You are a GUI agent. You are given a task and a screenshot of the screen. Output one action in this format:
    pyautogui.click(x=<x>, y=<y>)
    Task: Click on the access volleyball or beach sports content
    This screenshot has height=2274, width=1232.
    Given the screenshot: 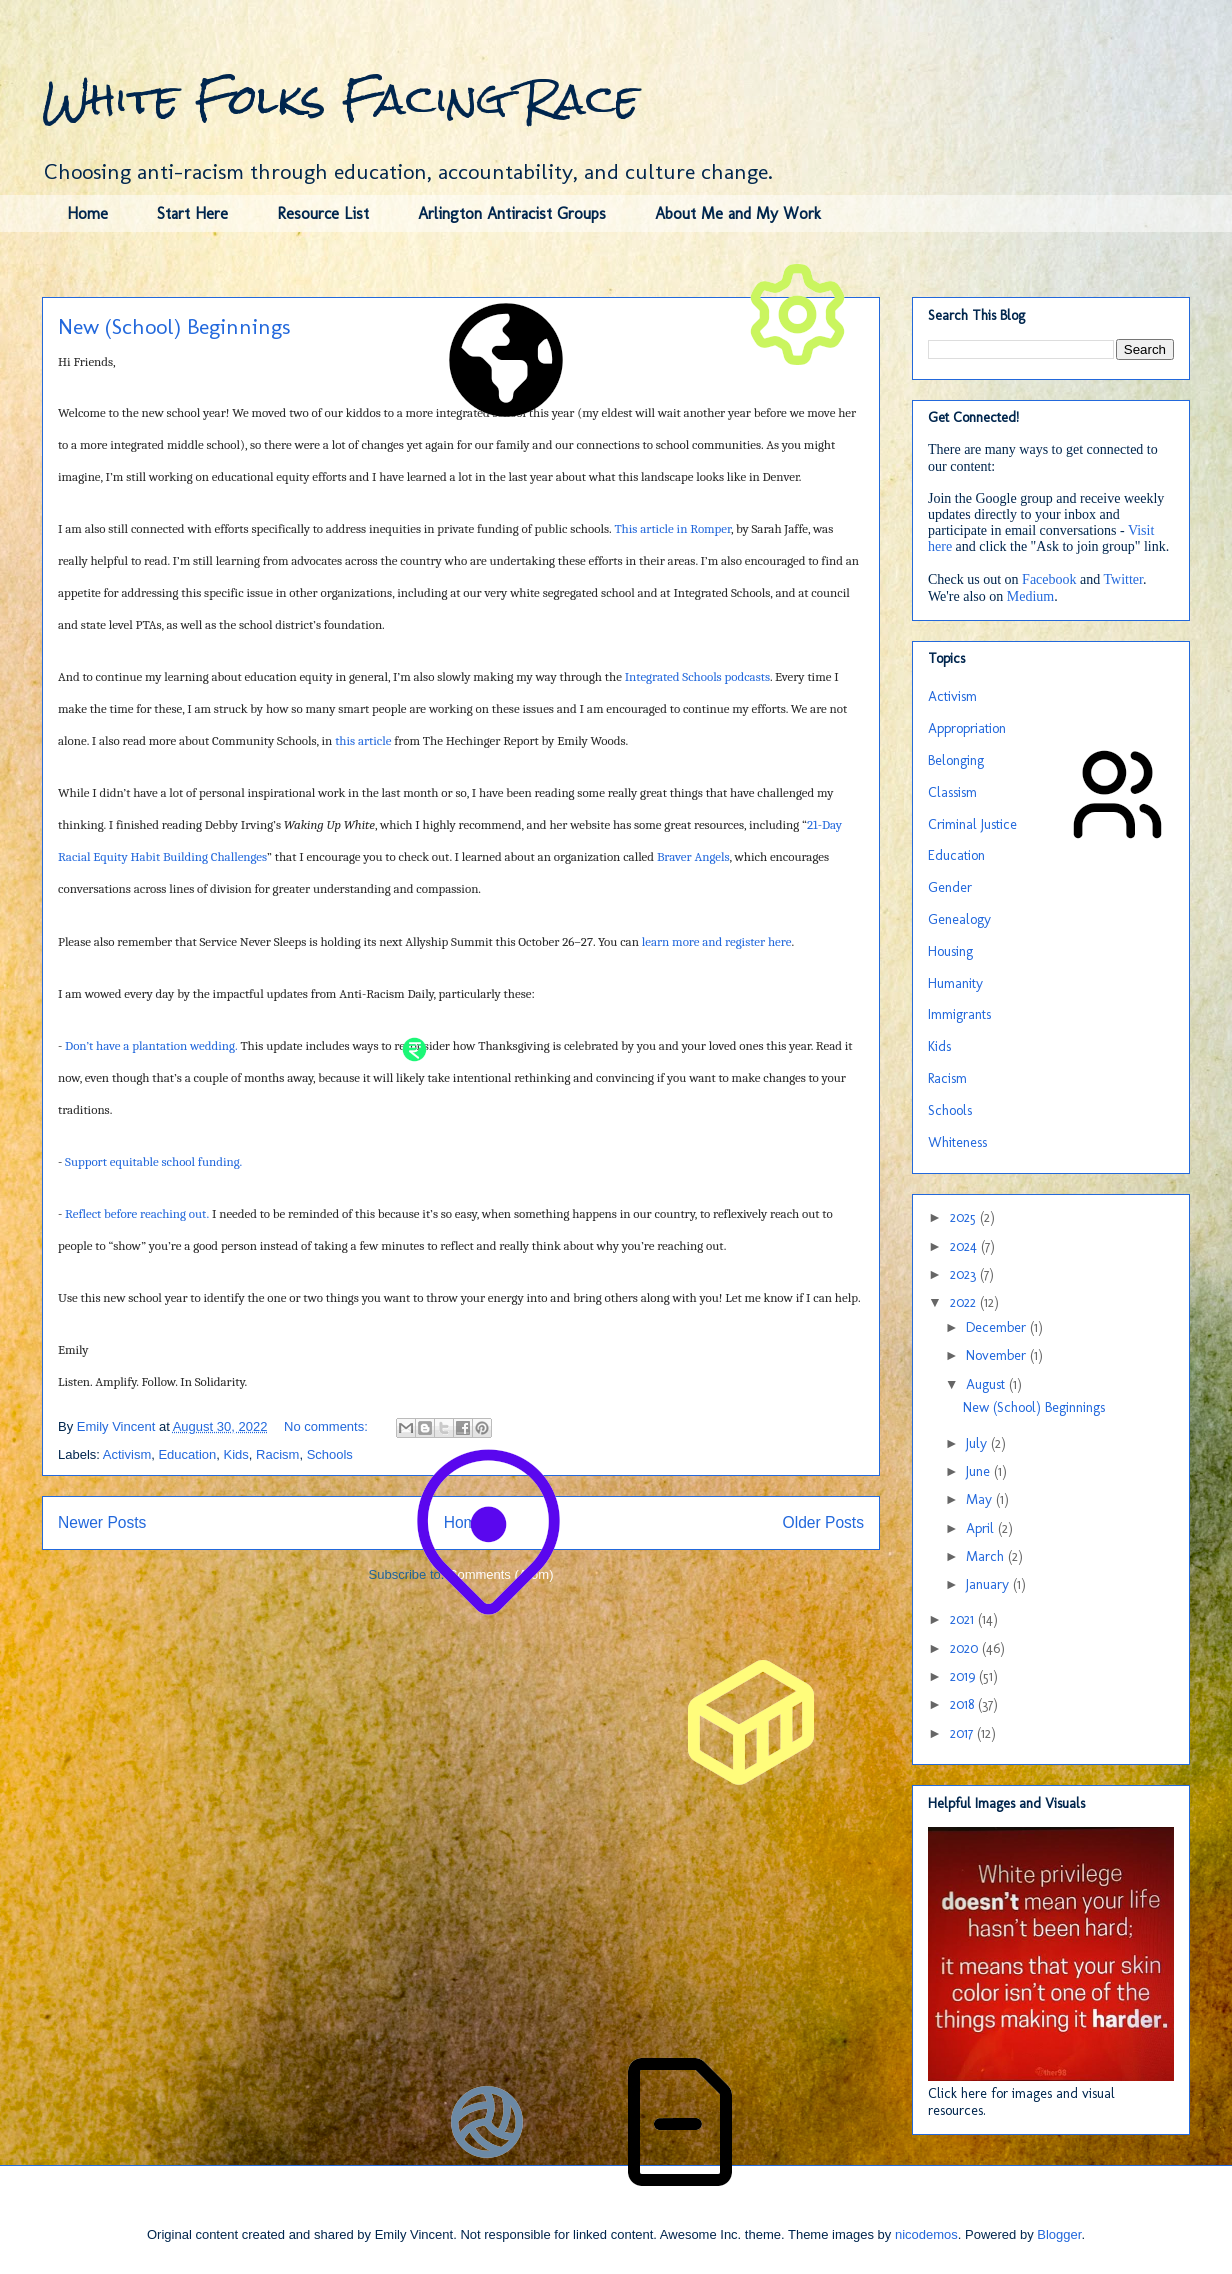 What is the action you would take?
    pyautogui.click(x=487, y=2122)
    